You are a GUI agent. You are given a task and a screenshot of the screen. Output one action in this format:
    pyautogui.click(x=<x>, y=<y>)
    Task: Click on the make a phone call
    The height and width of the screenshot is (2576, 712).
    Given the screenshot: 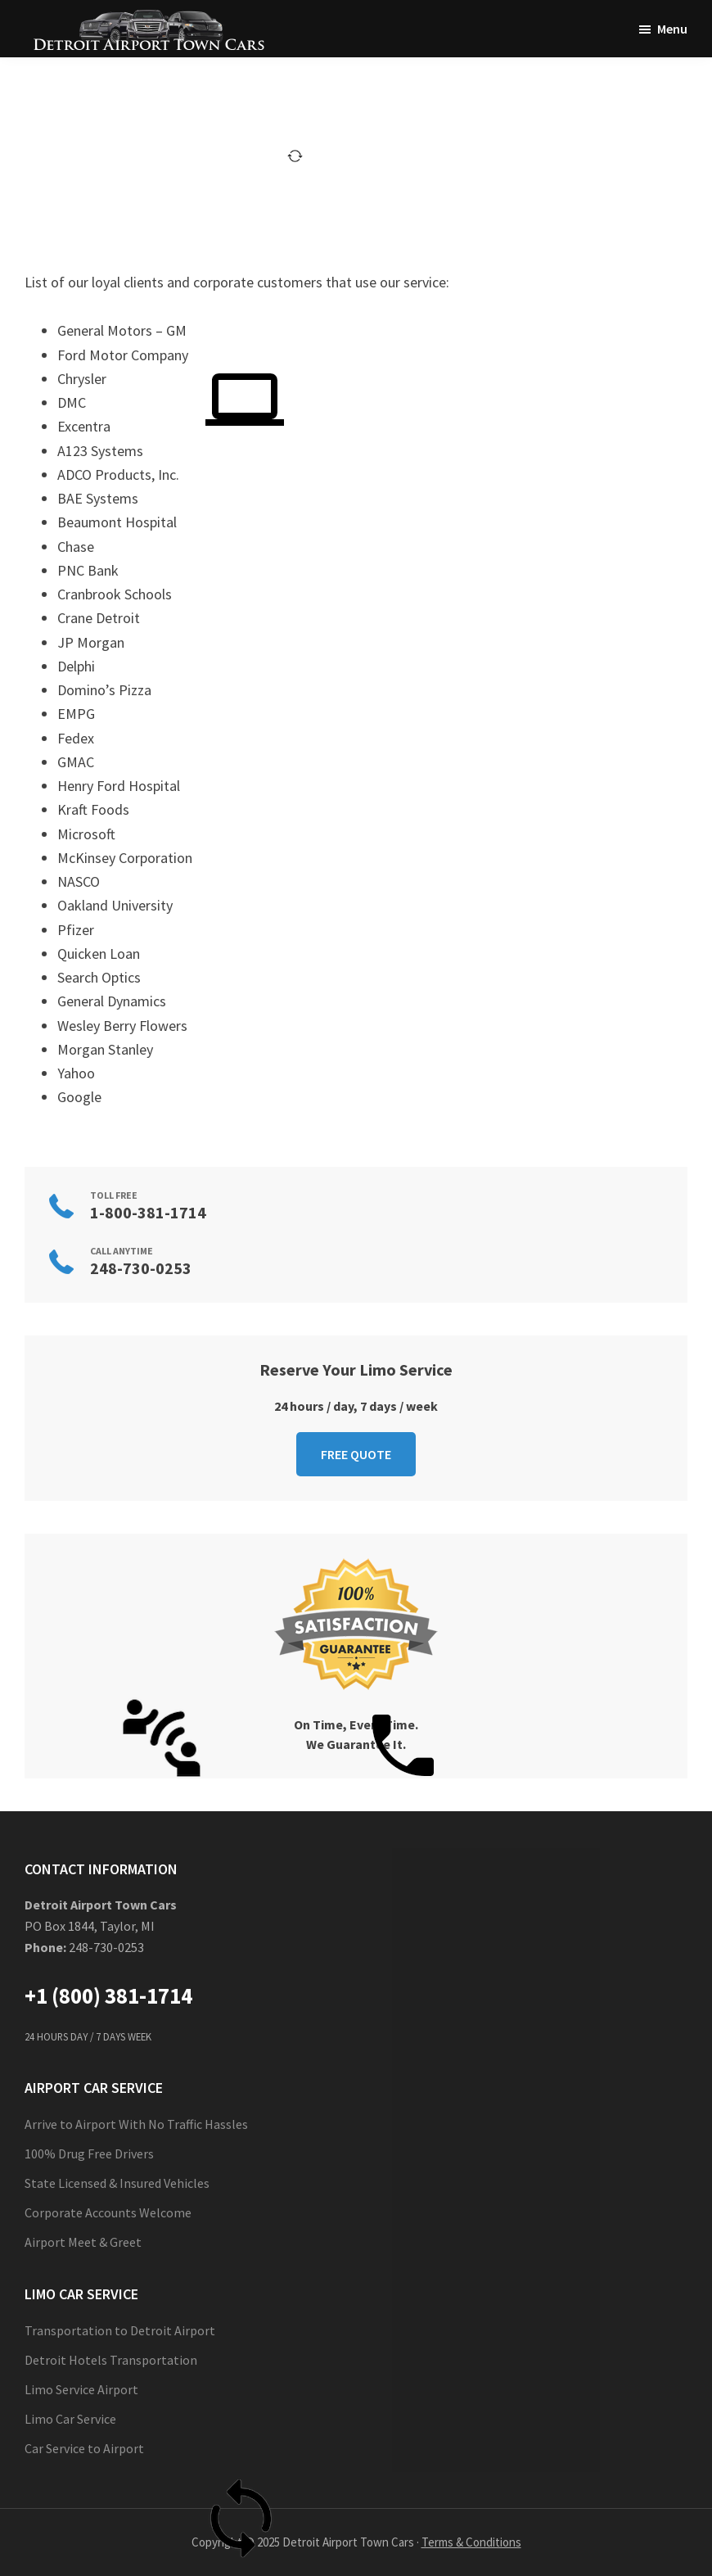 What is the action you would take?
    pyautogui.click(x=403, y=1745)
    